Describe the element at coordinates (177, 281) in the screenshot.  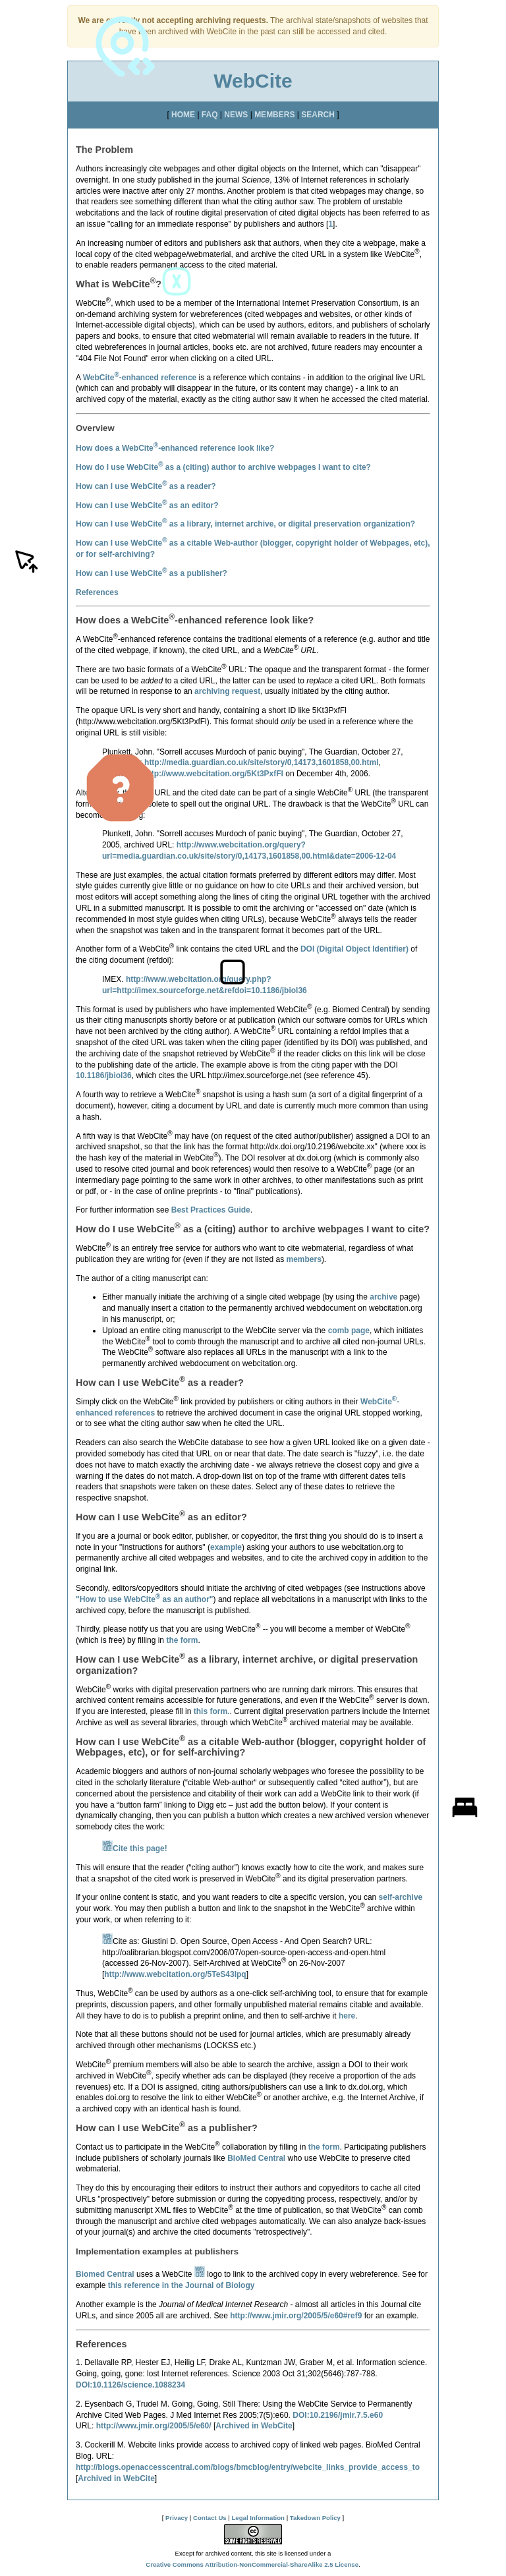
I see `close or dismiss a dialog` at that location.